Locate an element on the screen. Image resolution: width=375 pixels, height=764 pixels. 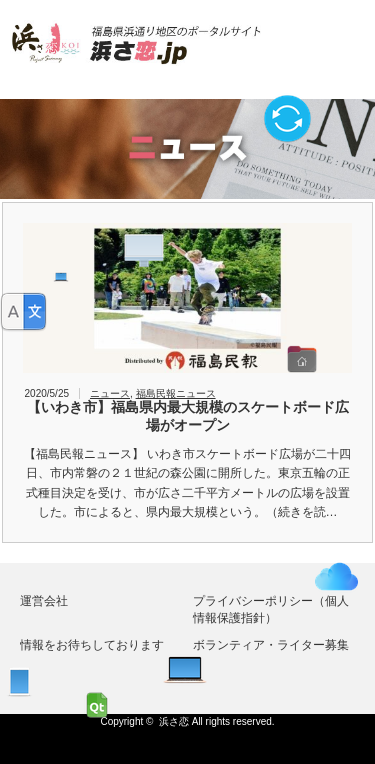
represents this macbook pro device in system settings is located at coordinates (61, 276).